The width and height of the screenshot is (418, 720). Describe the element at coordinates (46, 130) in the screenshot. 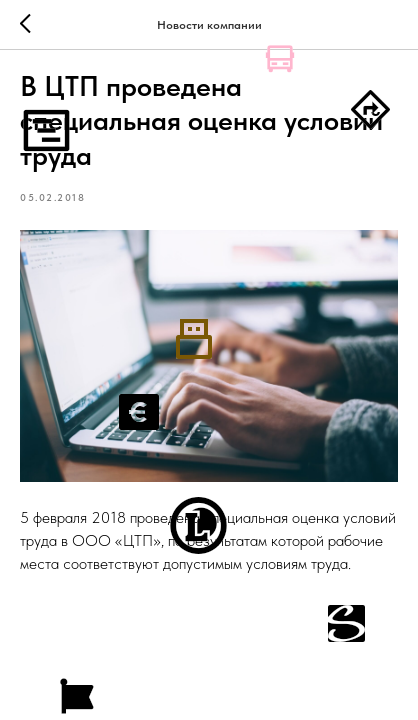

I see `switch to timeline view` at that location.